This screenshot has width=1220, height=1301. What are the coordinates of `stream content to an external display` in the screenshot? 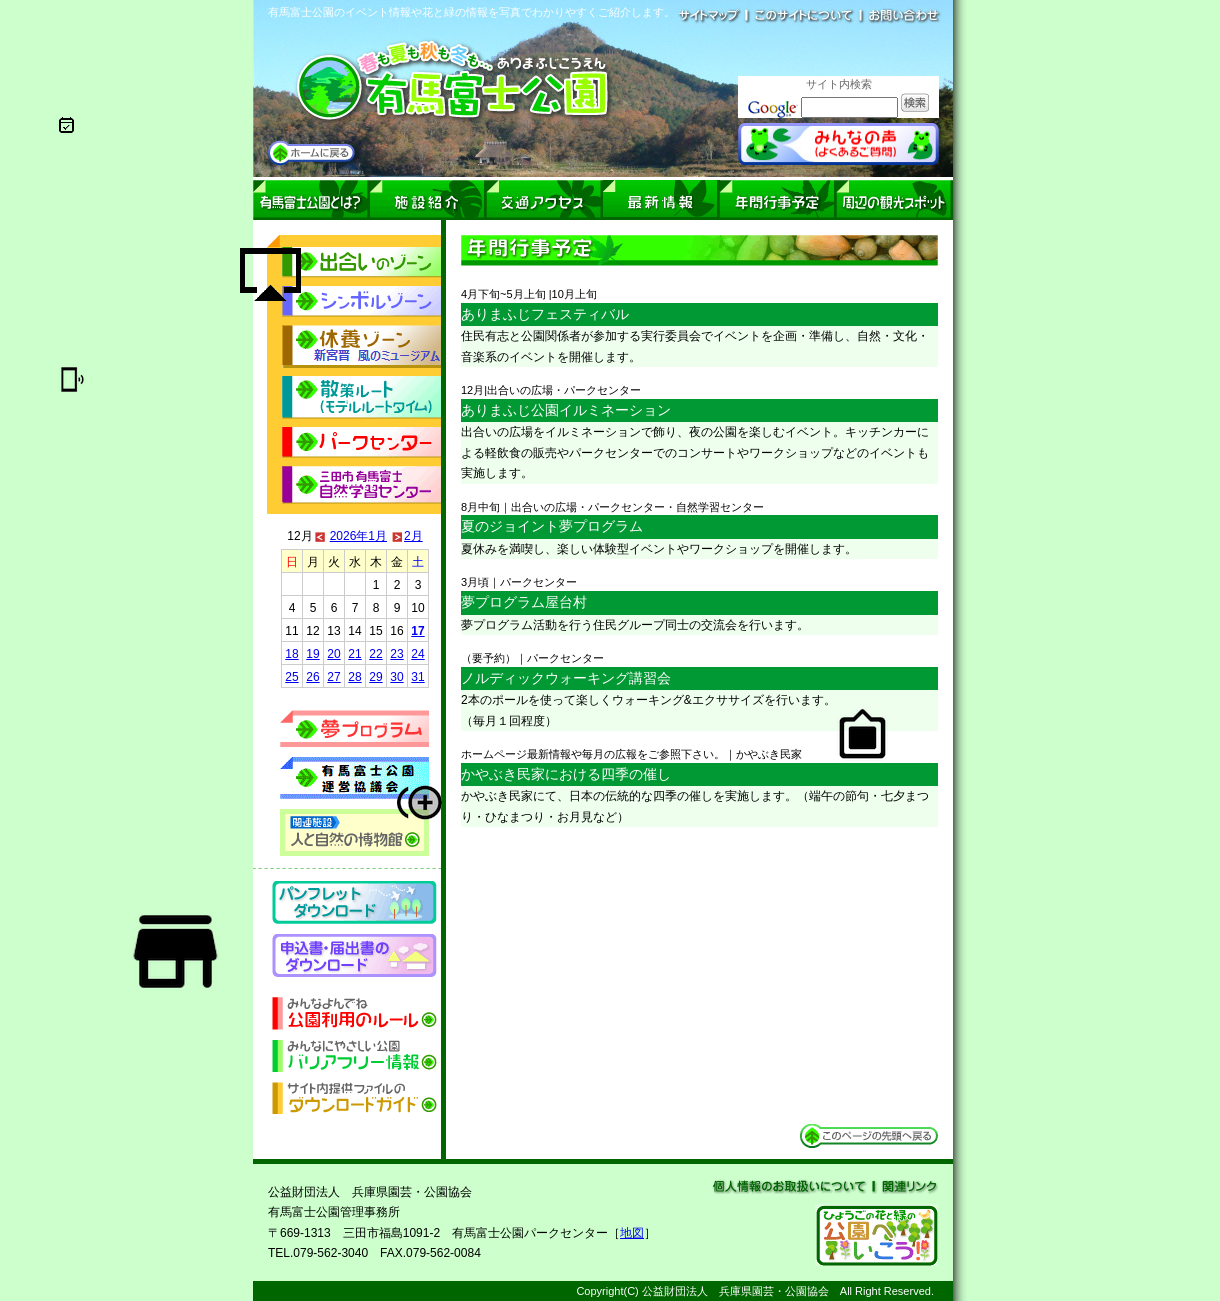 It's located at (270, 273).